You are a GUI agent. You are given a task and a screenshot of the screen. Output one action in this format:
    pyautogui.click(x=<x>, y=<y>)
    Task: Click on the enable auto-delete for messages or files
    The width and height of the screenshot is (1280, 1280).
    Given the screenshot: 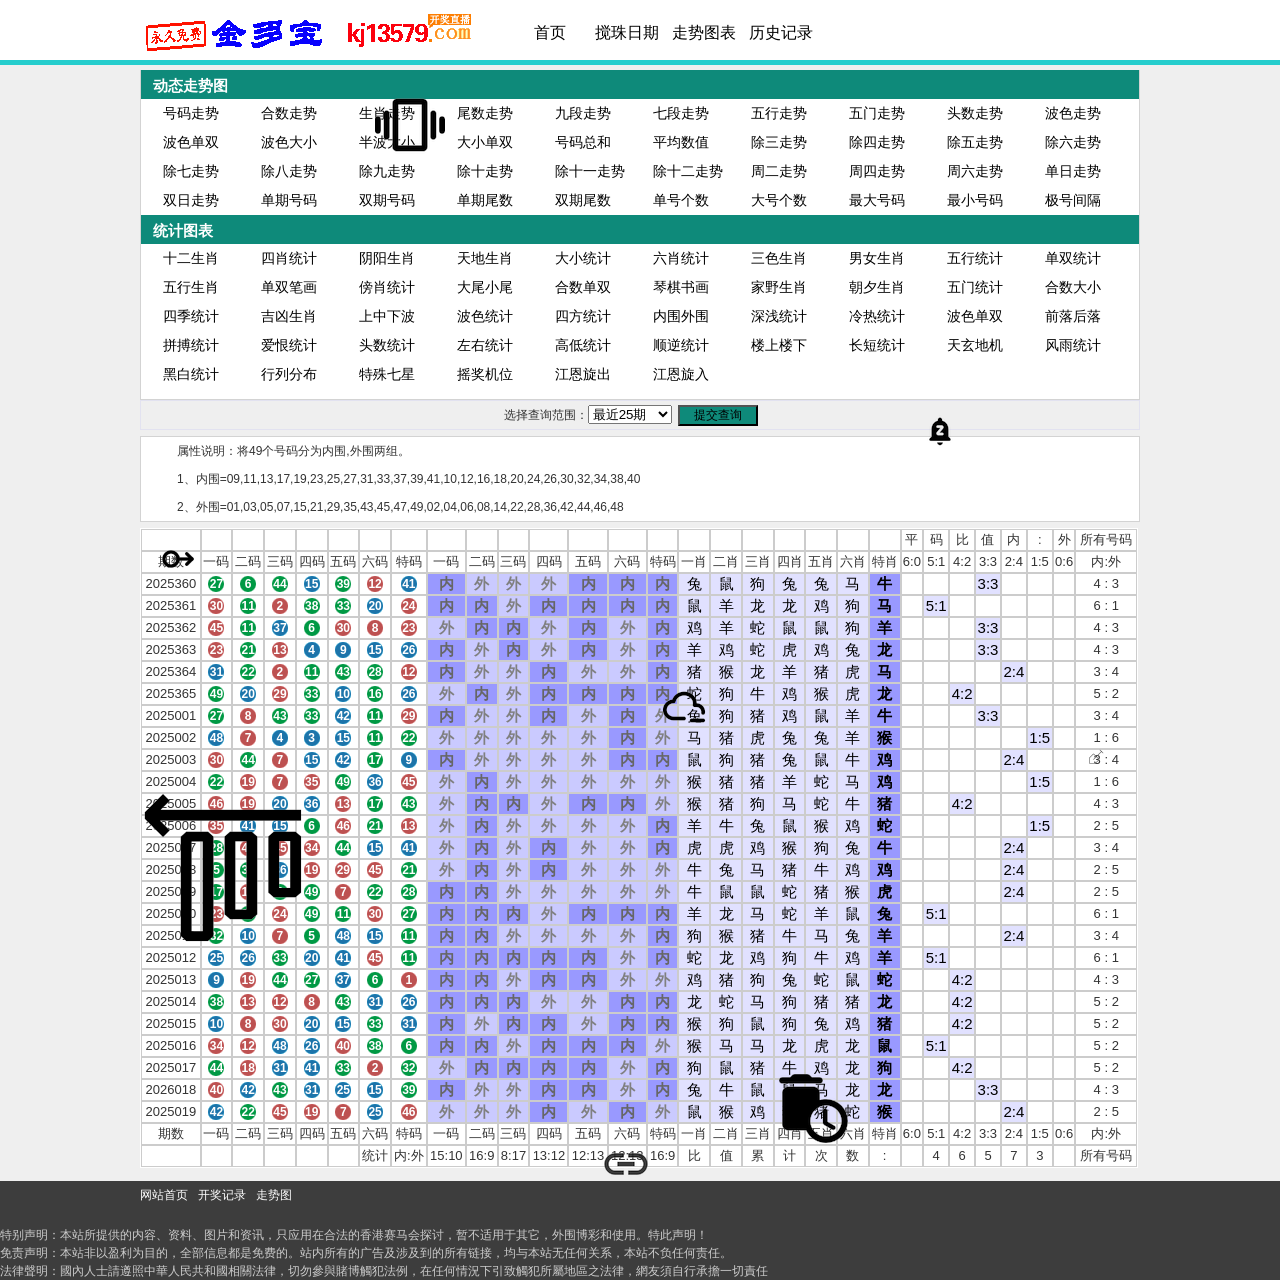 What is the action you would take?
    pyautogui.click(x=813, y=1108)
    